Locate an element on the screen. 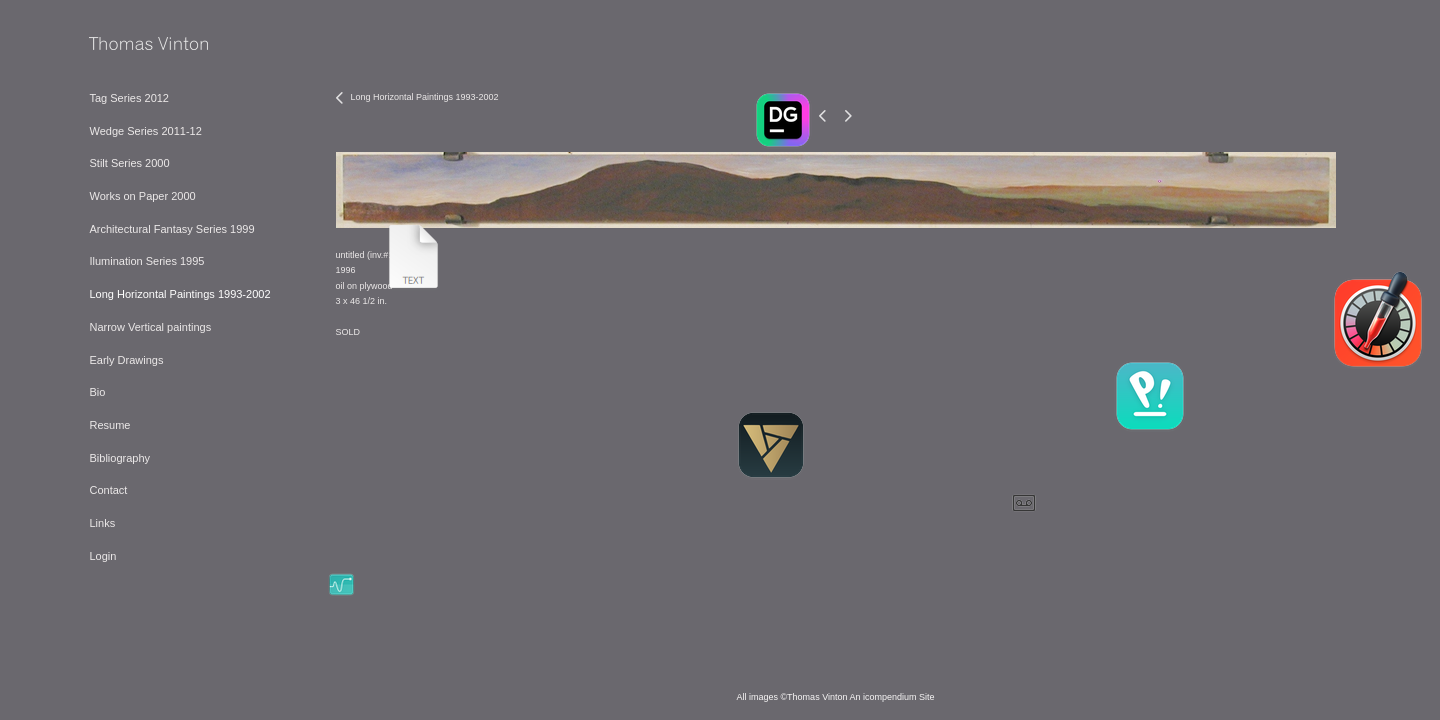 This screenshot has height=720, width=1440. open Digital Color Meter app is located at coordinates (1378, 323).